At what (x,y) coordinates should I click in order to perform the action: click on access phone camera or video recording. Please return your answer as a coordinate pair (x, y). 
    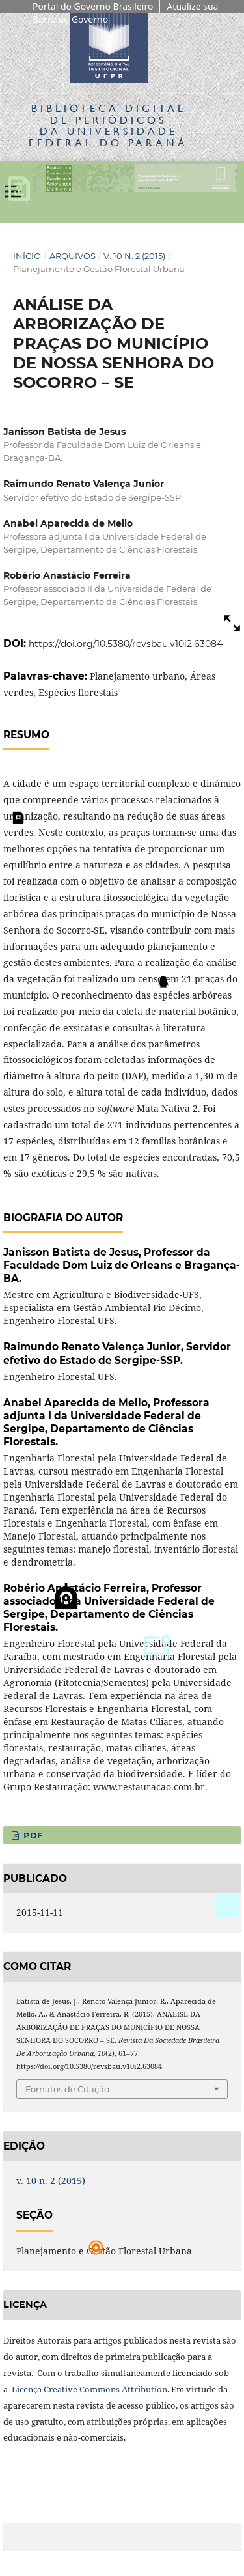
    Looking at the image, I should click on (156, 1645).